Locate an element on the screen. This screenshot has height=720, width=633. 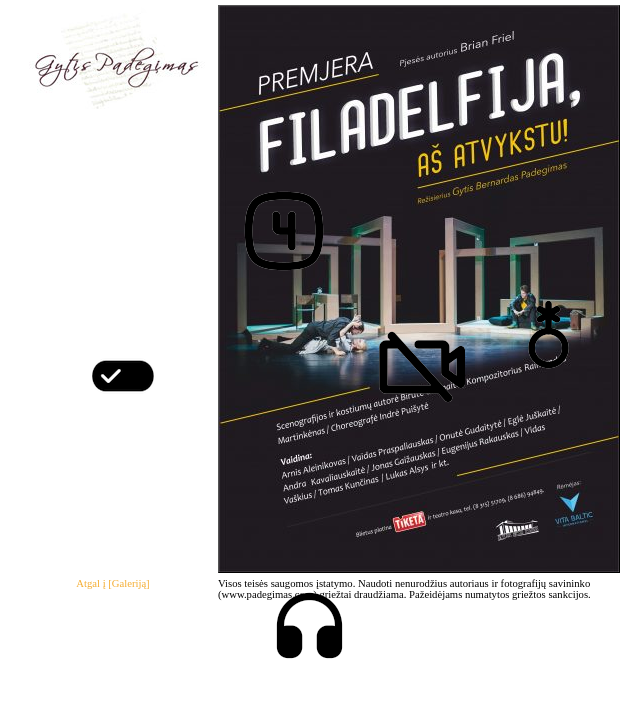
access audio or music playback is located at coordinates (309, 625).